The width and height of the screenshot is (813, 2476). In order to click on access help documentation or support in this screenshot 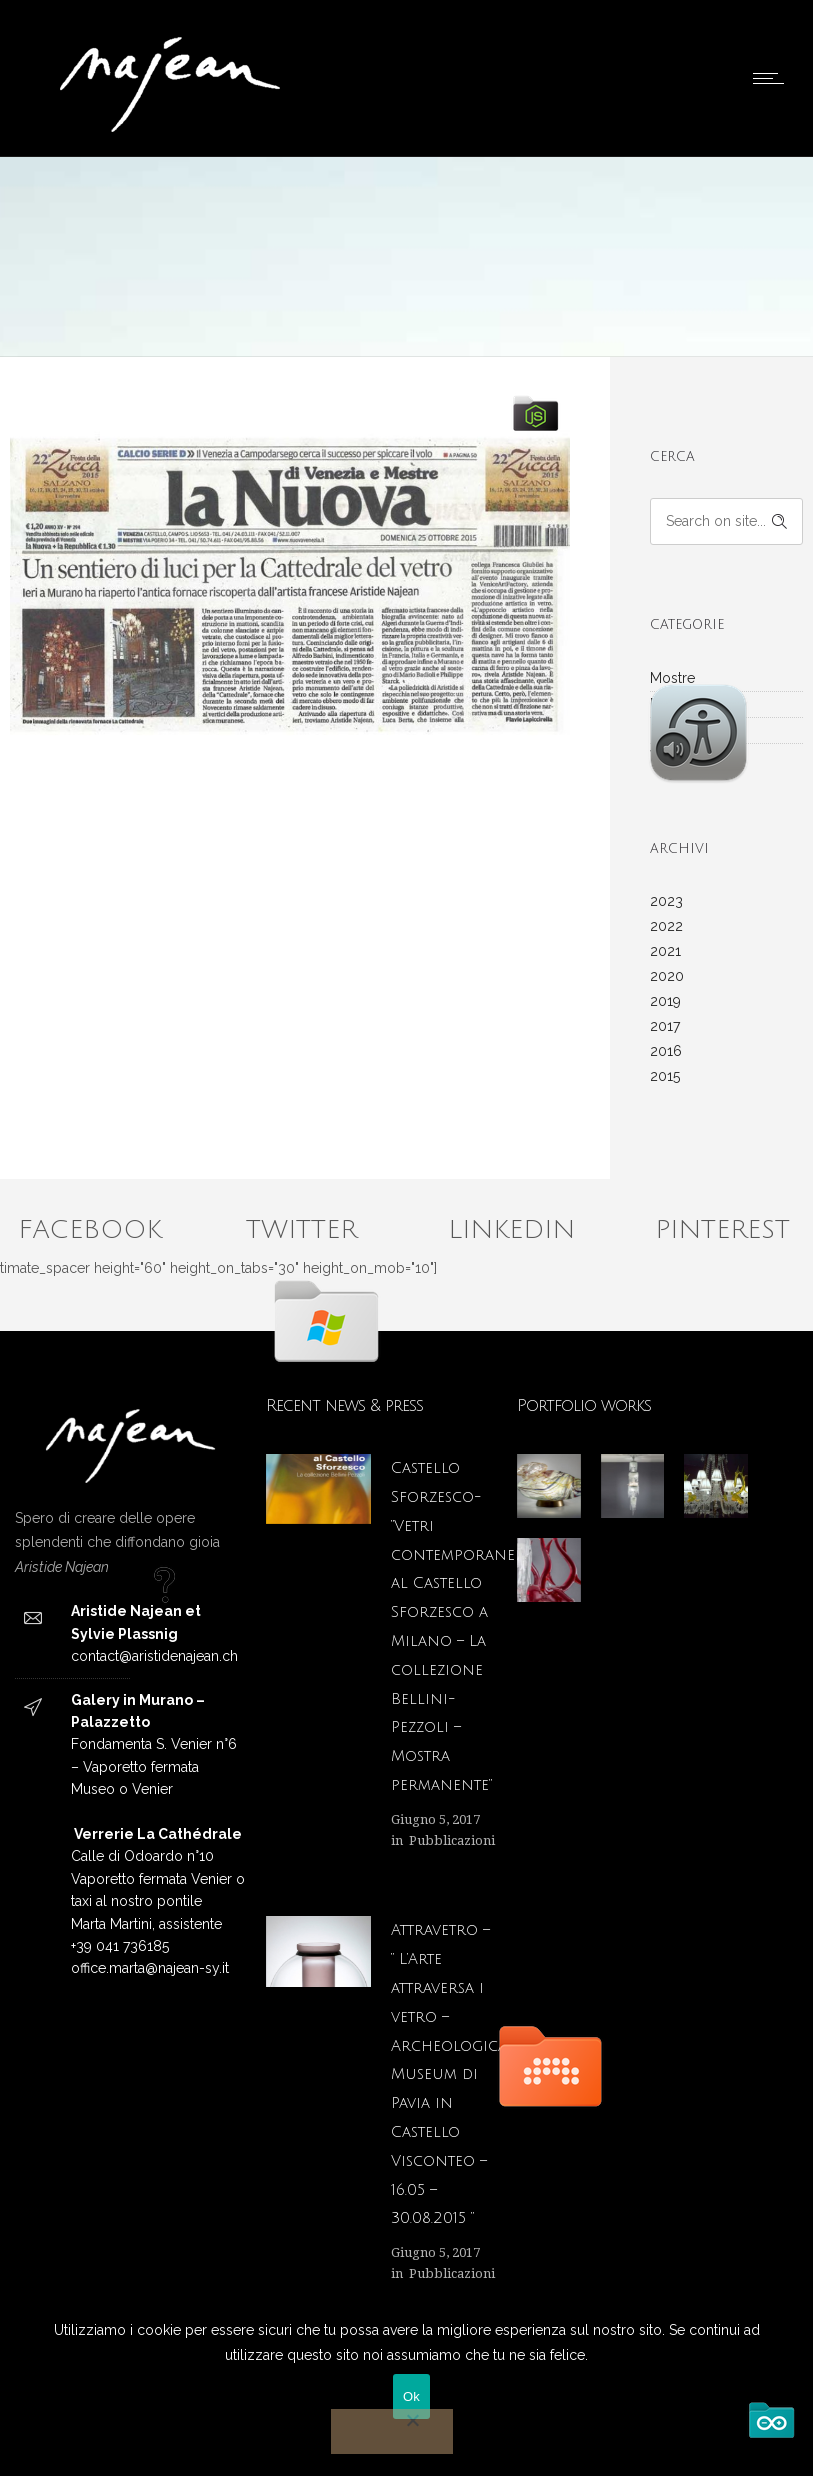, I will do `click(166, 1586)`.